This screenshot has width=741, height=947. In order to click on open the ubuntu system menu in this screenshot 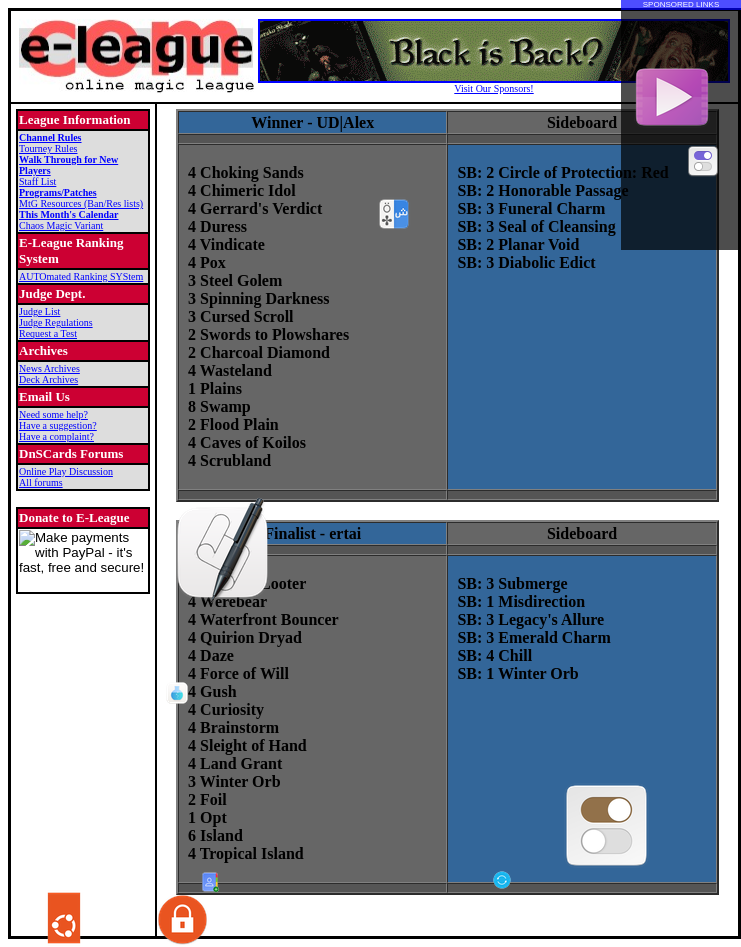, I will do `click(64, 918)`.